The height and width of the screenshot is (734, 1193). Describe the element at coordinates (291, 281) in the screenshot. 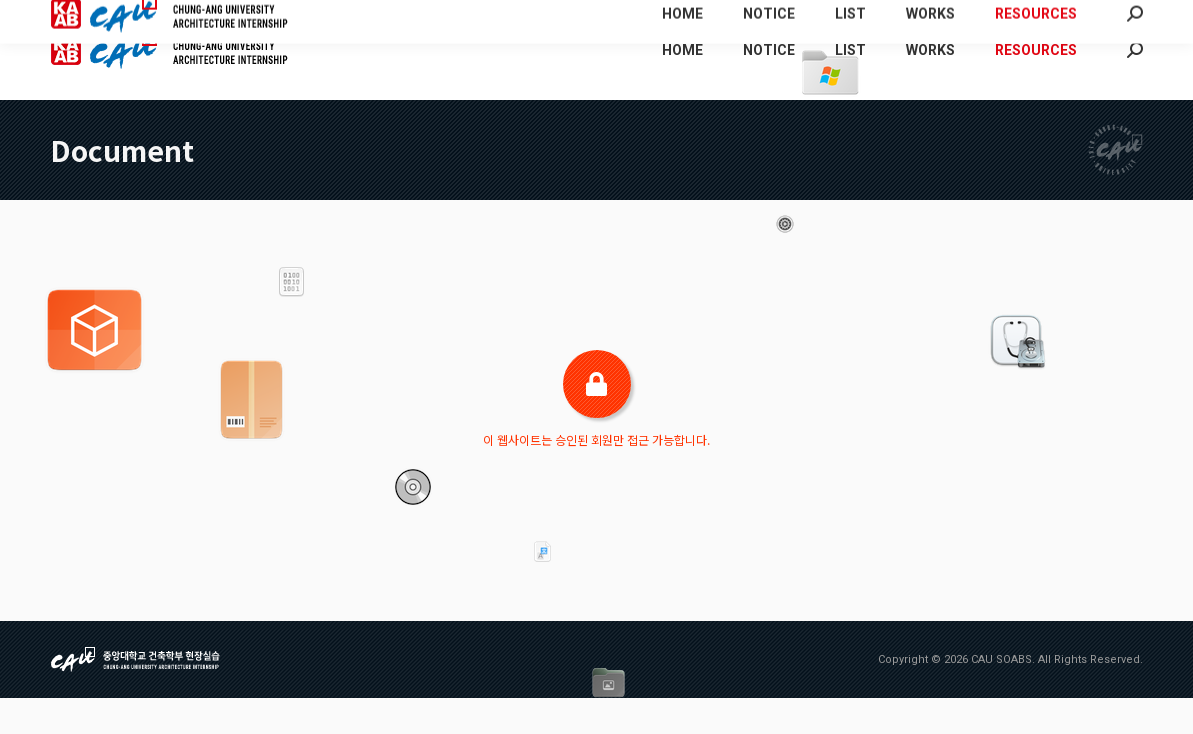

I see `indicates a binary or raw data file` at that location.